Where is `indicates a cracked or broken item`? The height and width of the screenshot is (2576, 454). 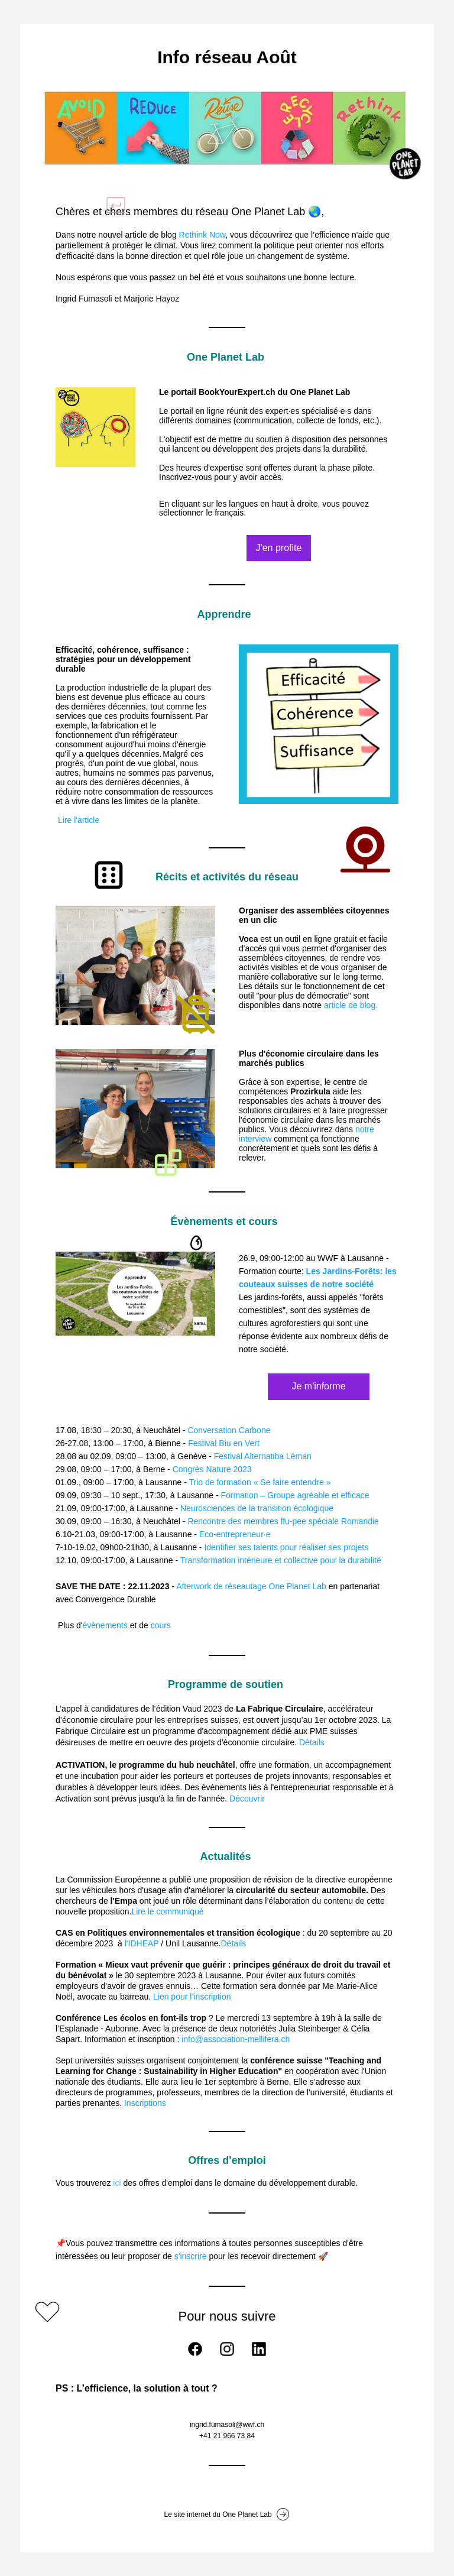
indicates a cracked or broken item is located at coordinates (196, 1243).